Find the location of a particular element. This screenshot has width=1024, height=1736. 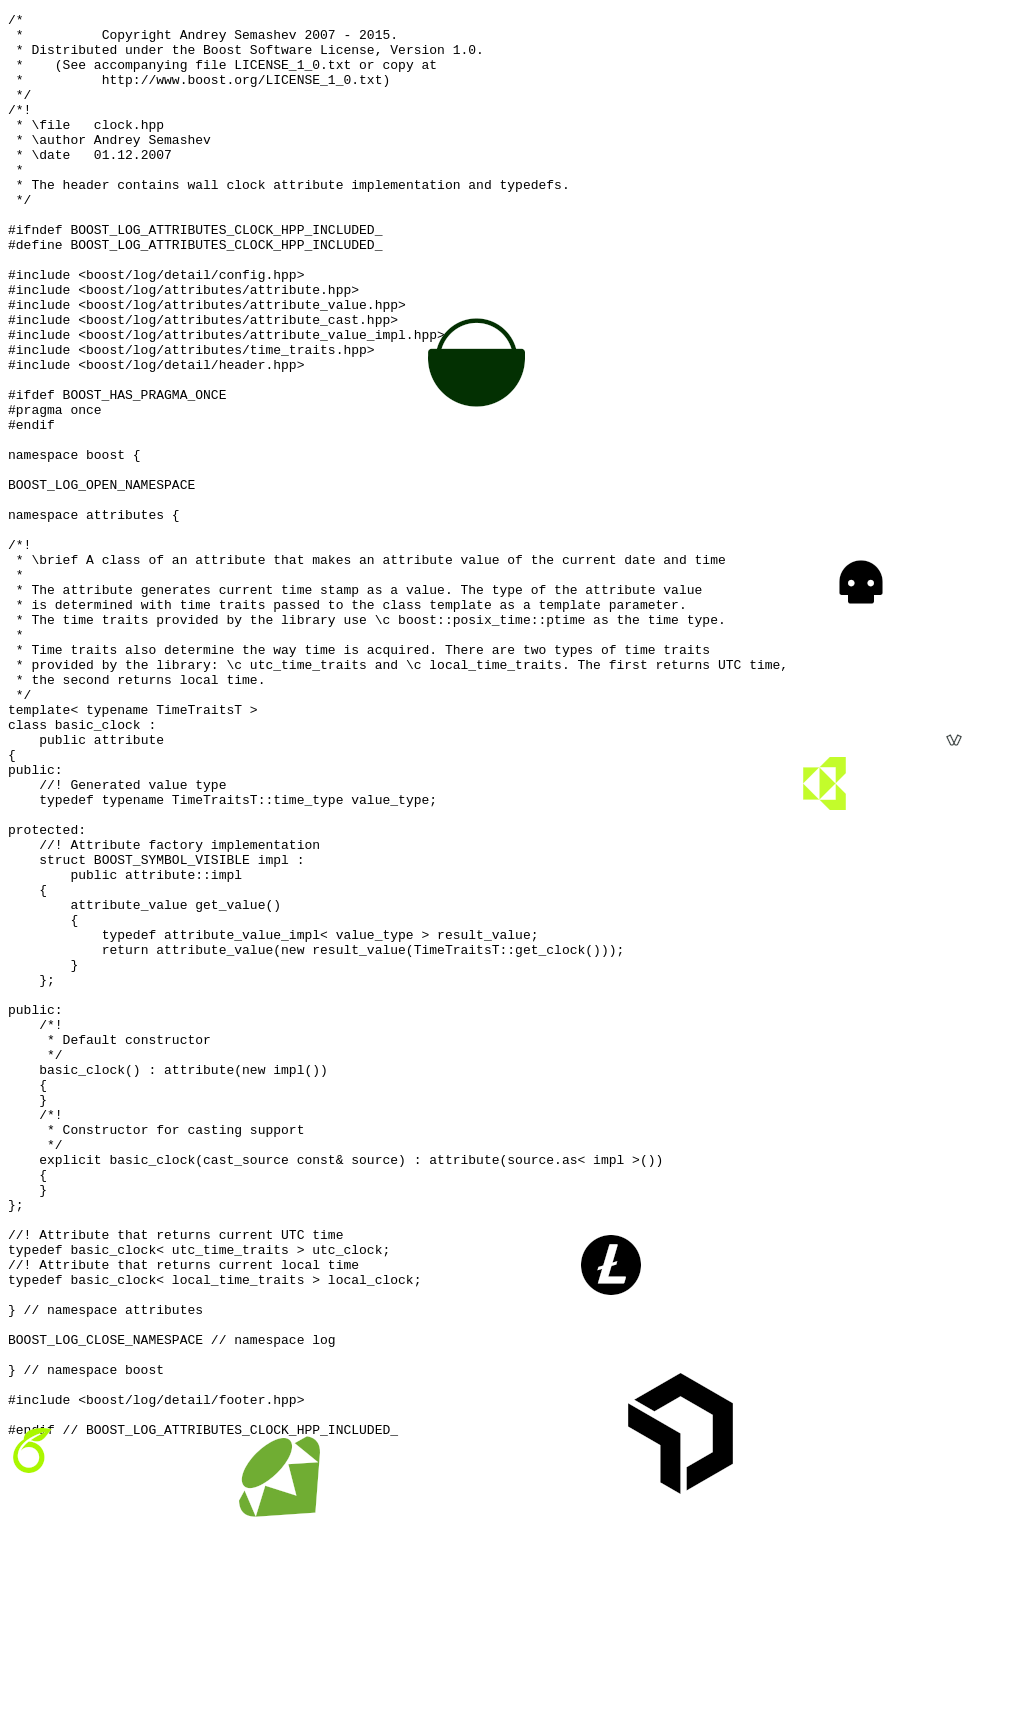

litecoin cryptocurrency logo is located at coordinates (611, 1265).